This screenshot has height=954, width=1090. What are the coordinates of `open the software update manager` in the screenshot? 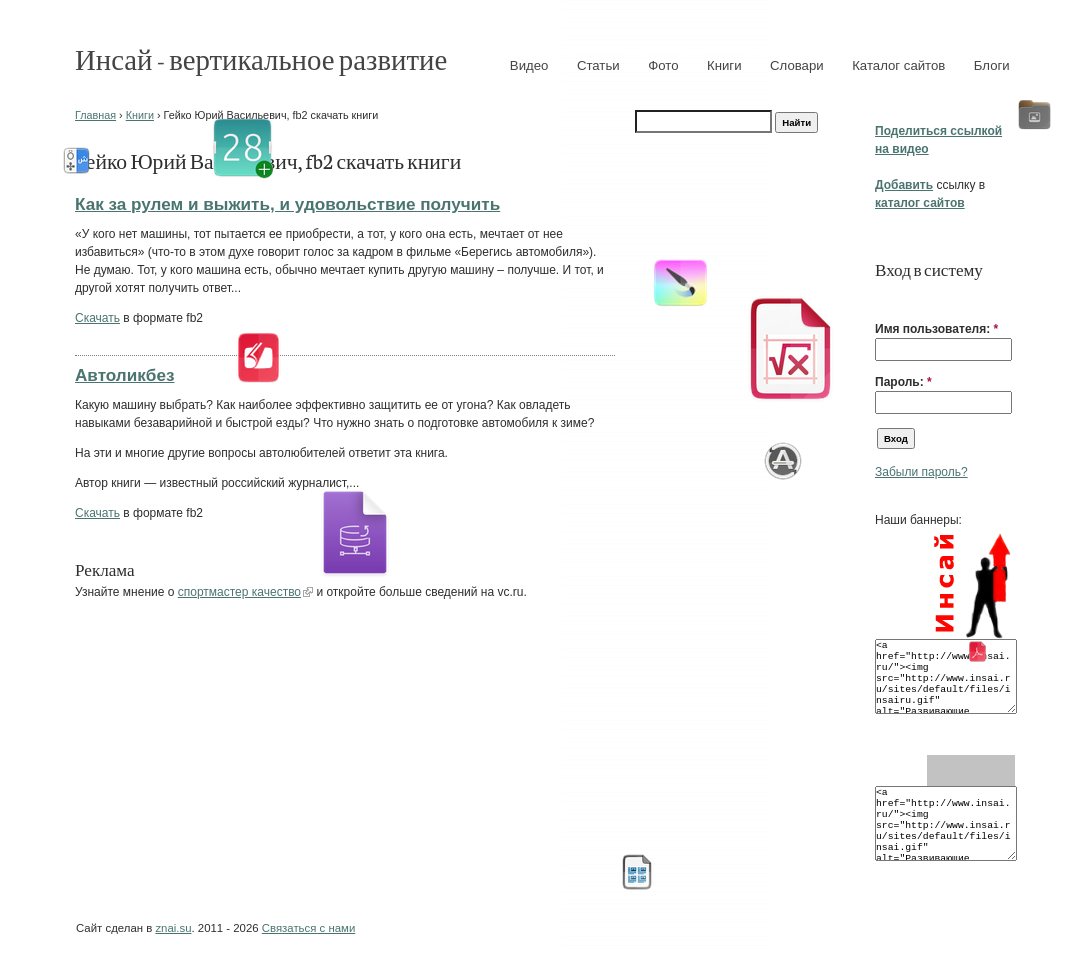 It's located at (783, 461).